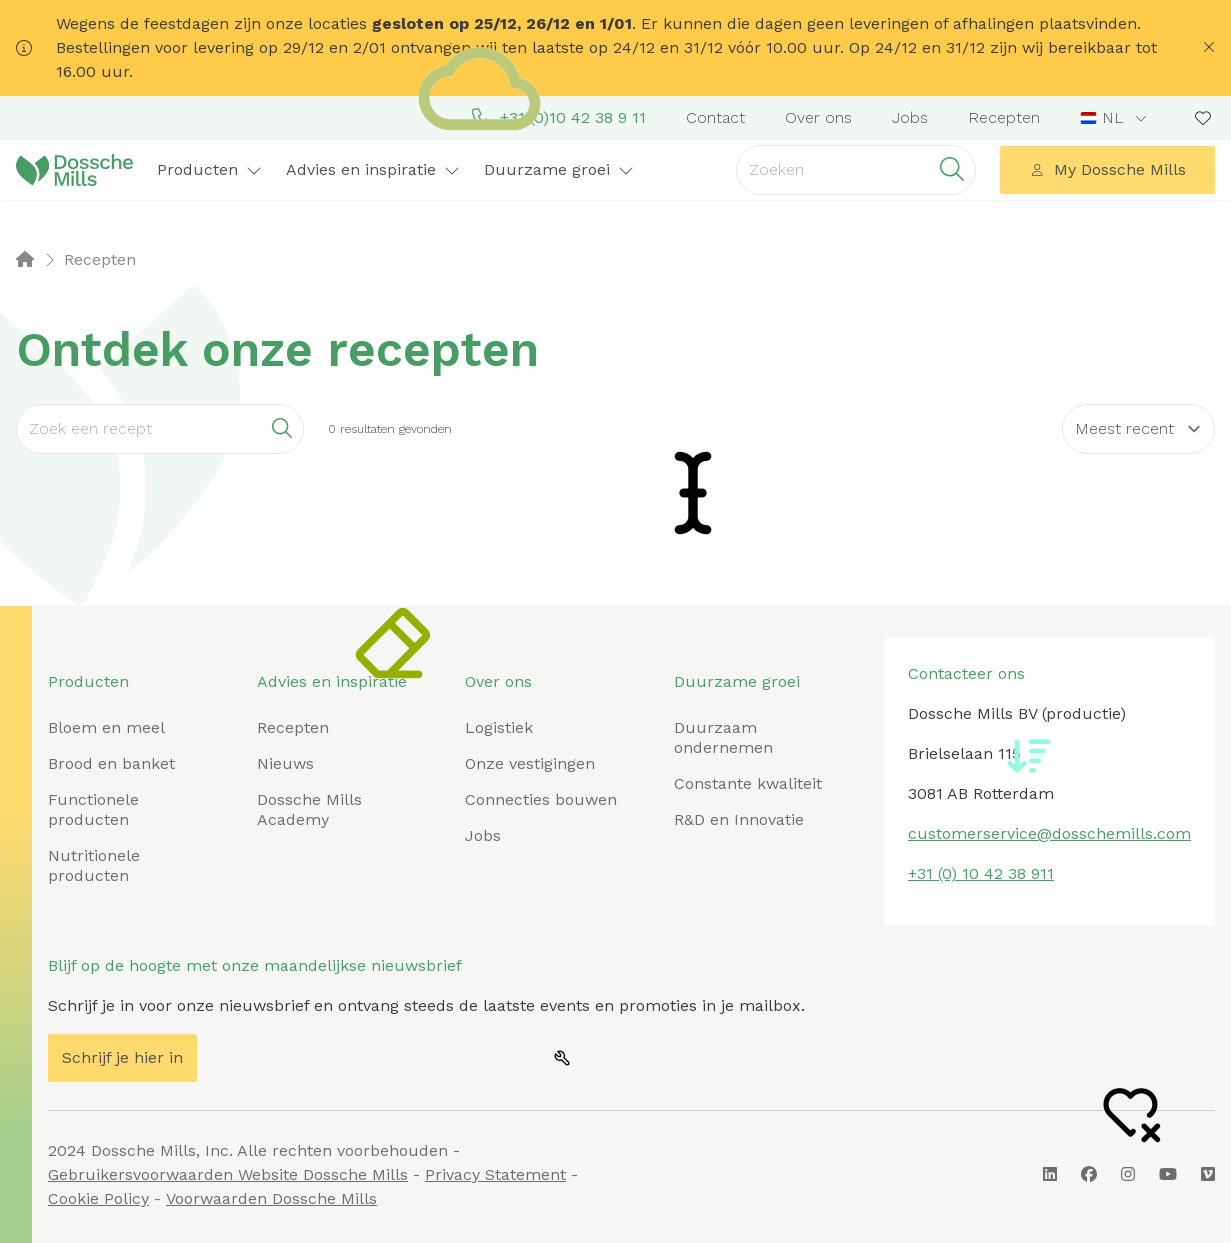  What do you see at coordinates (693, 493) in the screenshot?
I see `text input field is active` at bounding box center [693, 493].